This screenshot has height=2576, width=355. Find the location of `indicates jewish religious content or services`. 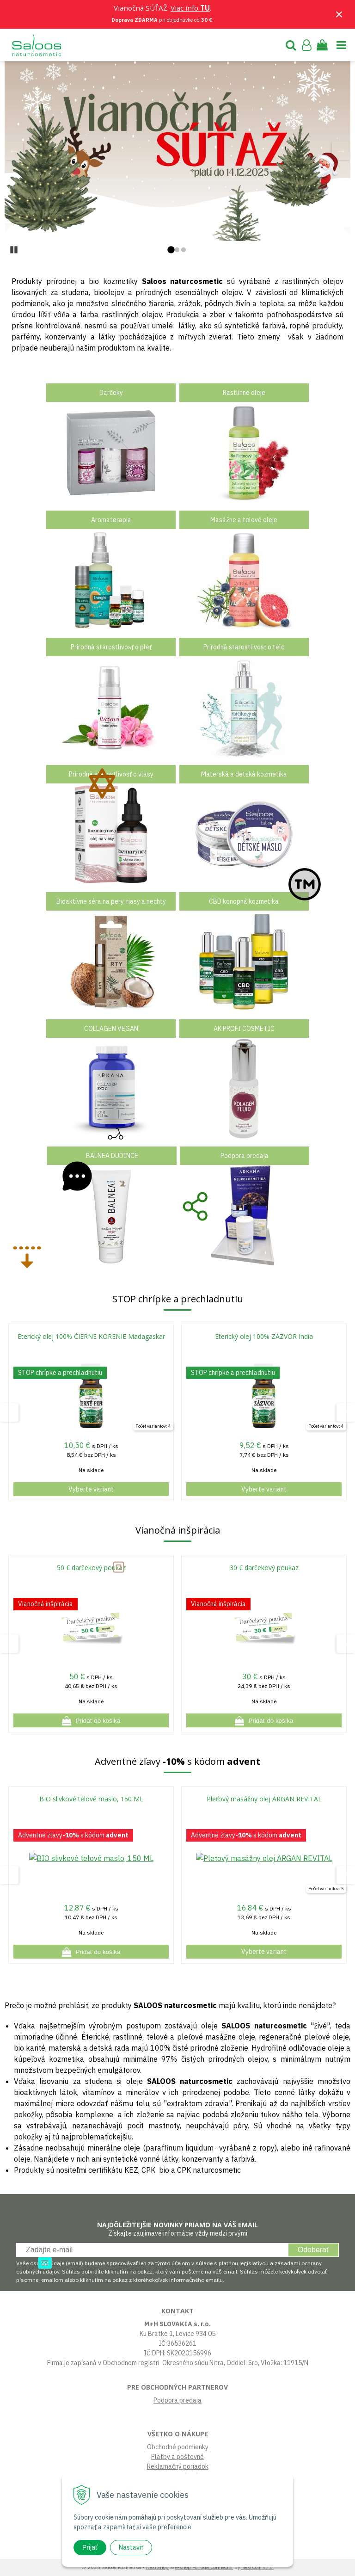

indicates jewish religious content or services is located at coordinates (102, 783).